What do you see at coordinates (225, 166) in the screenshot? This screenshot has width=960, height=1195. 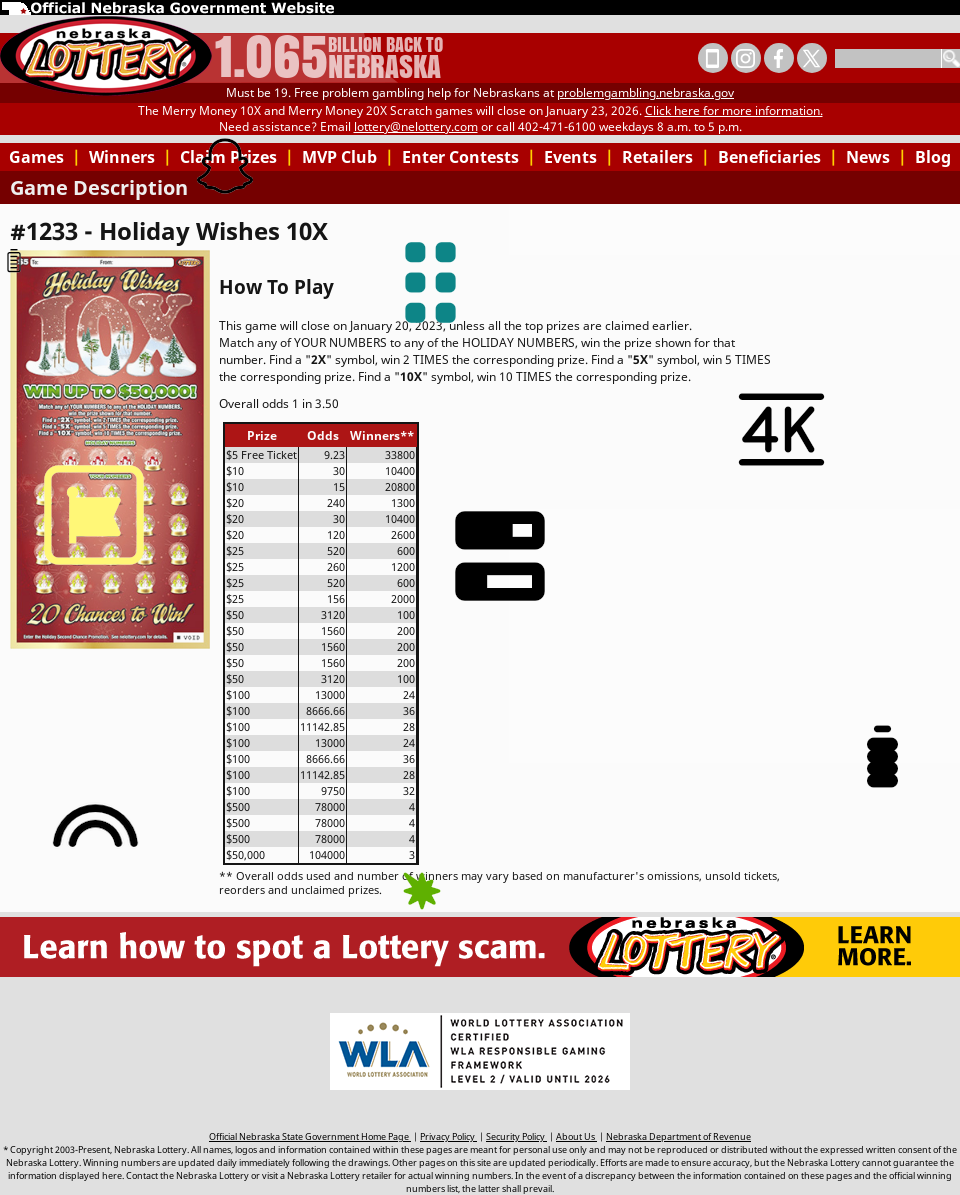 I see `open snapchat app` at bounding box center [225, 166].